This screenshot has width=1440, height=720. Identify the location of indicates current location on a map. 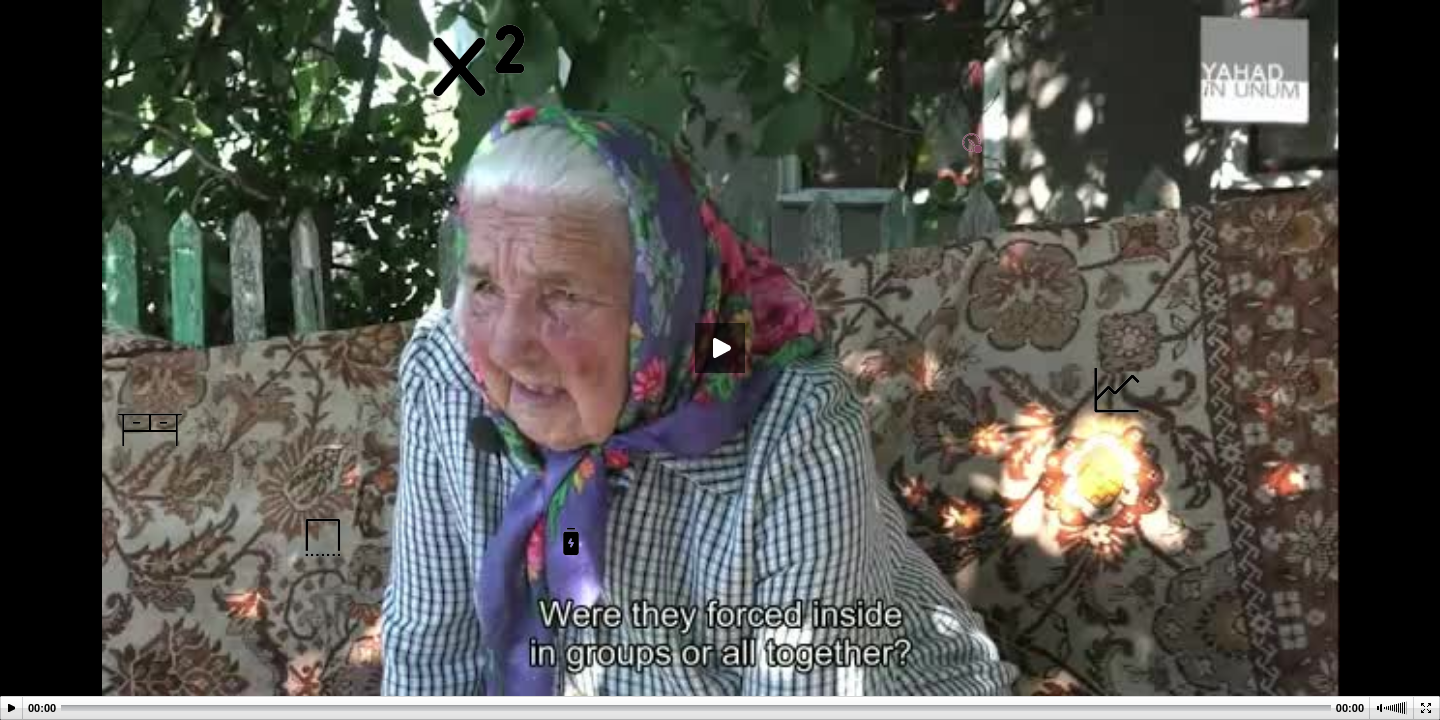
(971, 142).